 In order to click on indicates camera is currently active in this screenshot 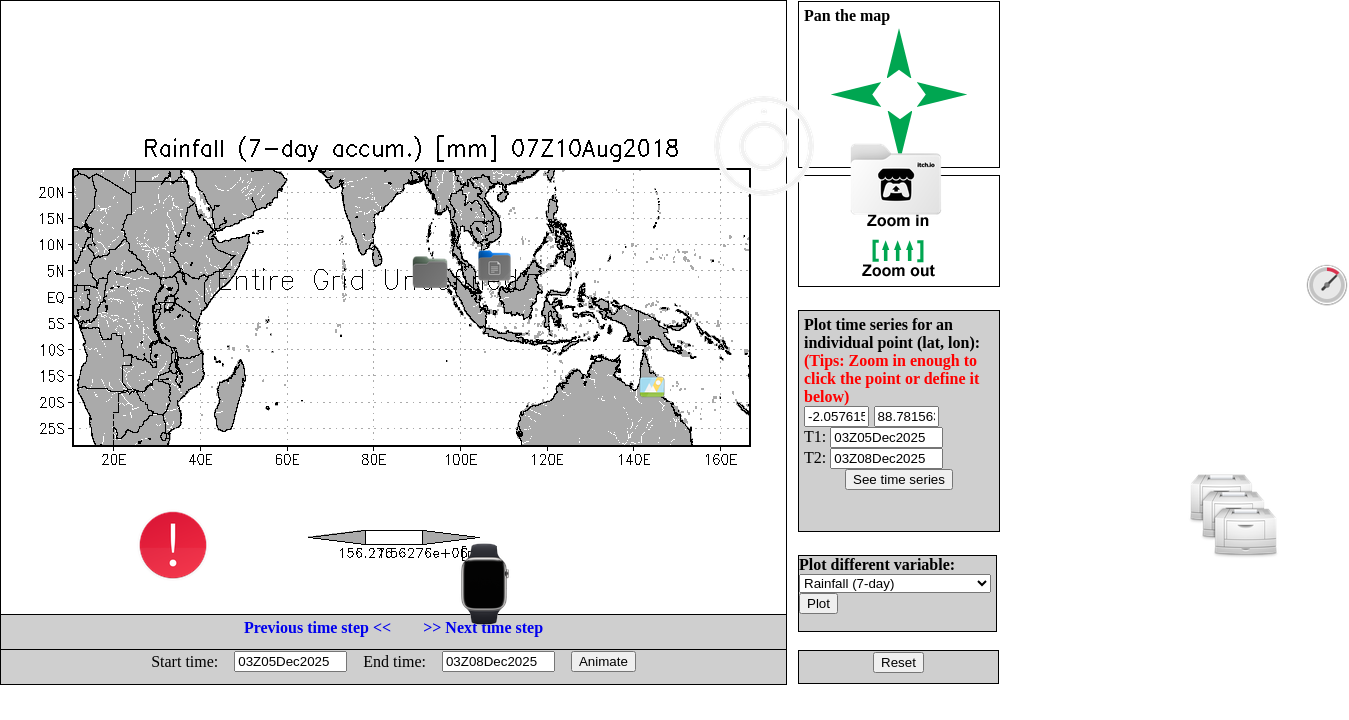, I will do `click(764, 146)`.